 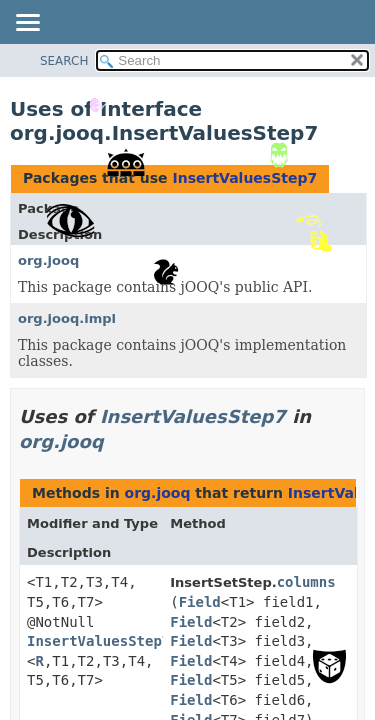 I want to click on select a trap or hazard in a game interface, so click(x=279, y=155).